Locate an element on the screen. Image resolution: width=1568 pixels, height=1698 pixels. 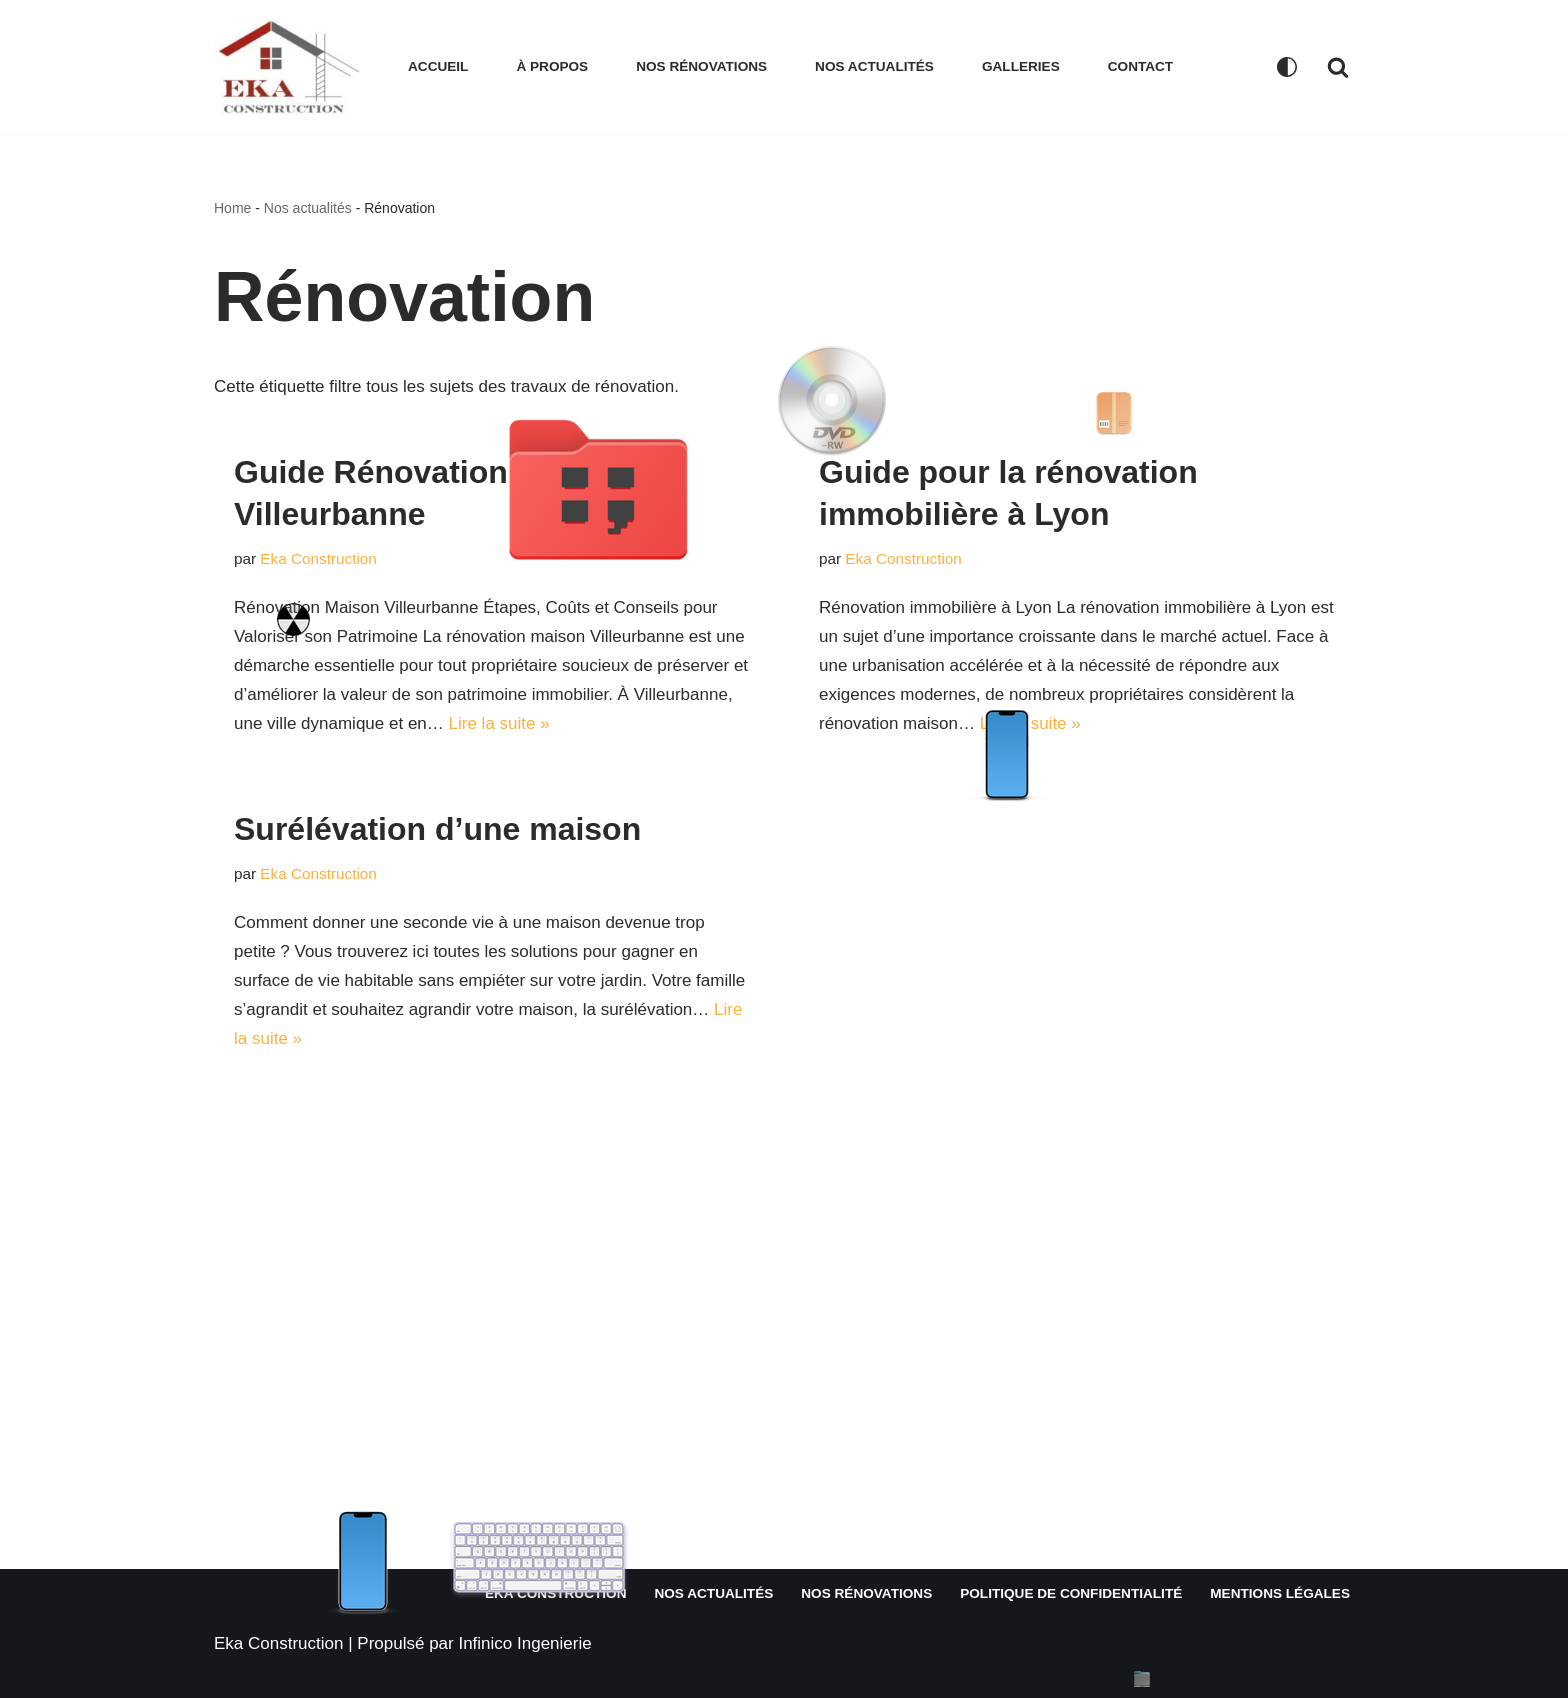
compressed archive file type indicator is located at coordinates (1114, 413).